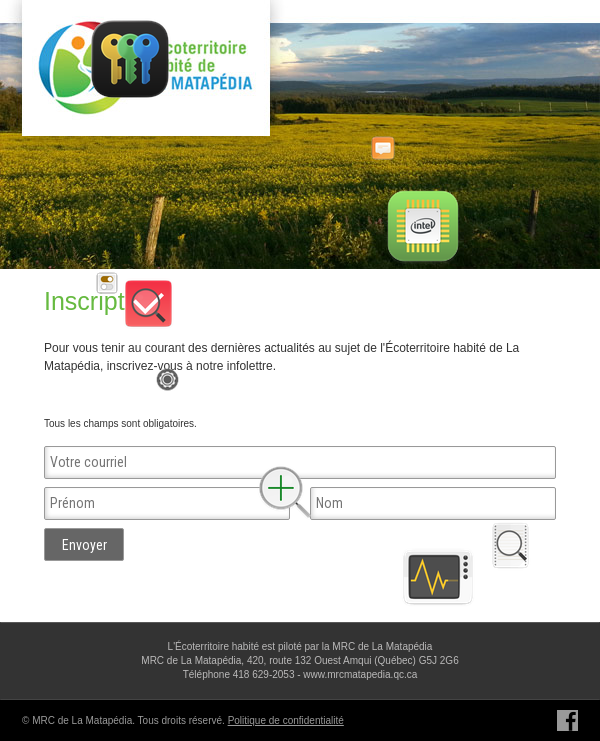  Describe the element at coordinates (383, 148) in the screenshot. I see `open instant messaging app` at that location.